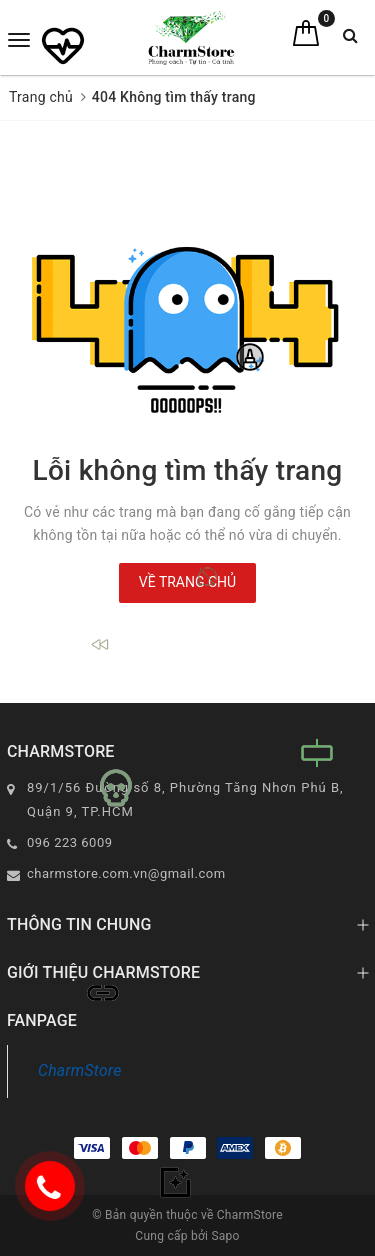 This screenshot has height=1256, width=375. What do you see at coordinates (63, 45) in the screenshot?
I see `view health or fitness tracking data` at bounding box center [63, 45].